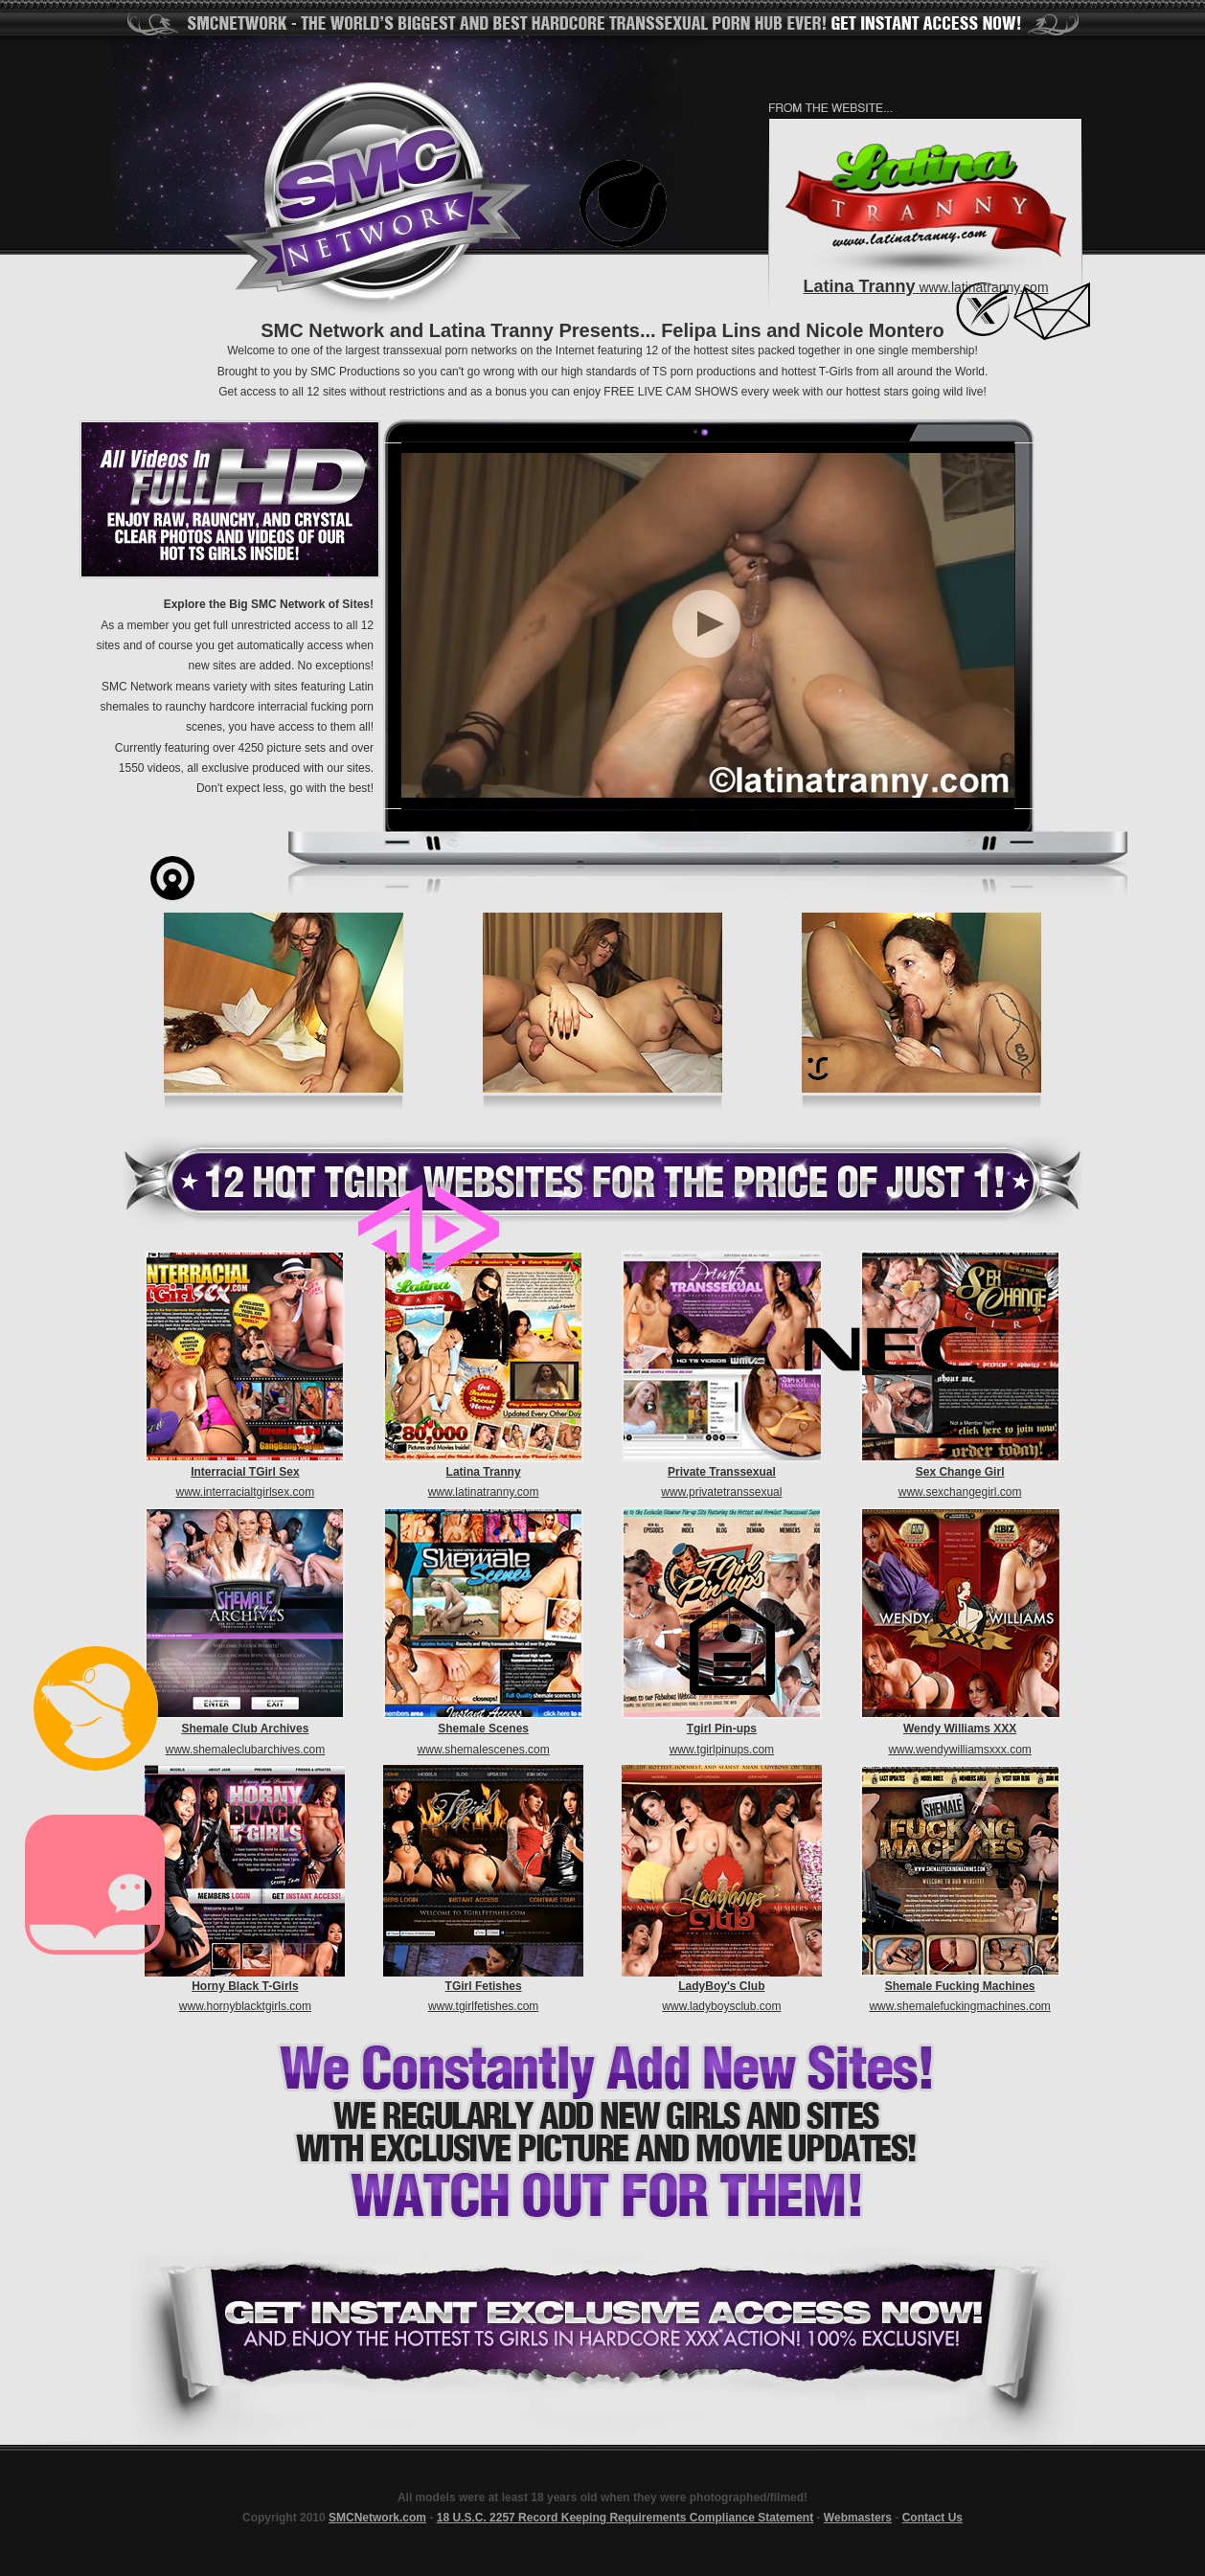 This screenshot has height=2576, width=1205. I want to click on open Cinema 4D application, so click(623, 203).